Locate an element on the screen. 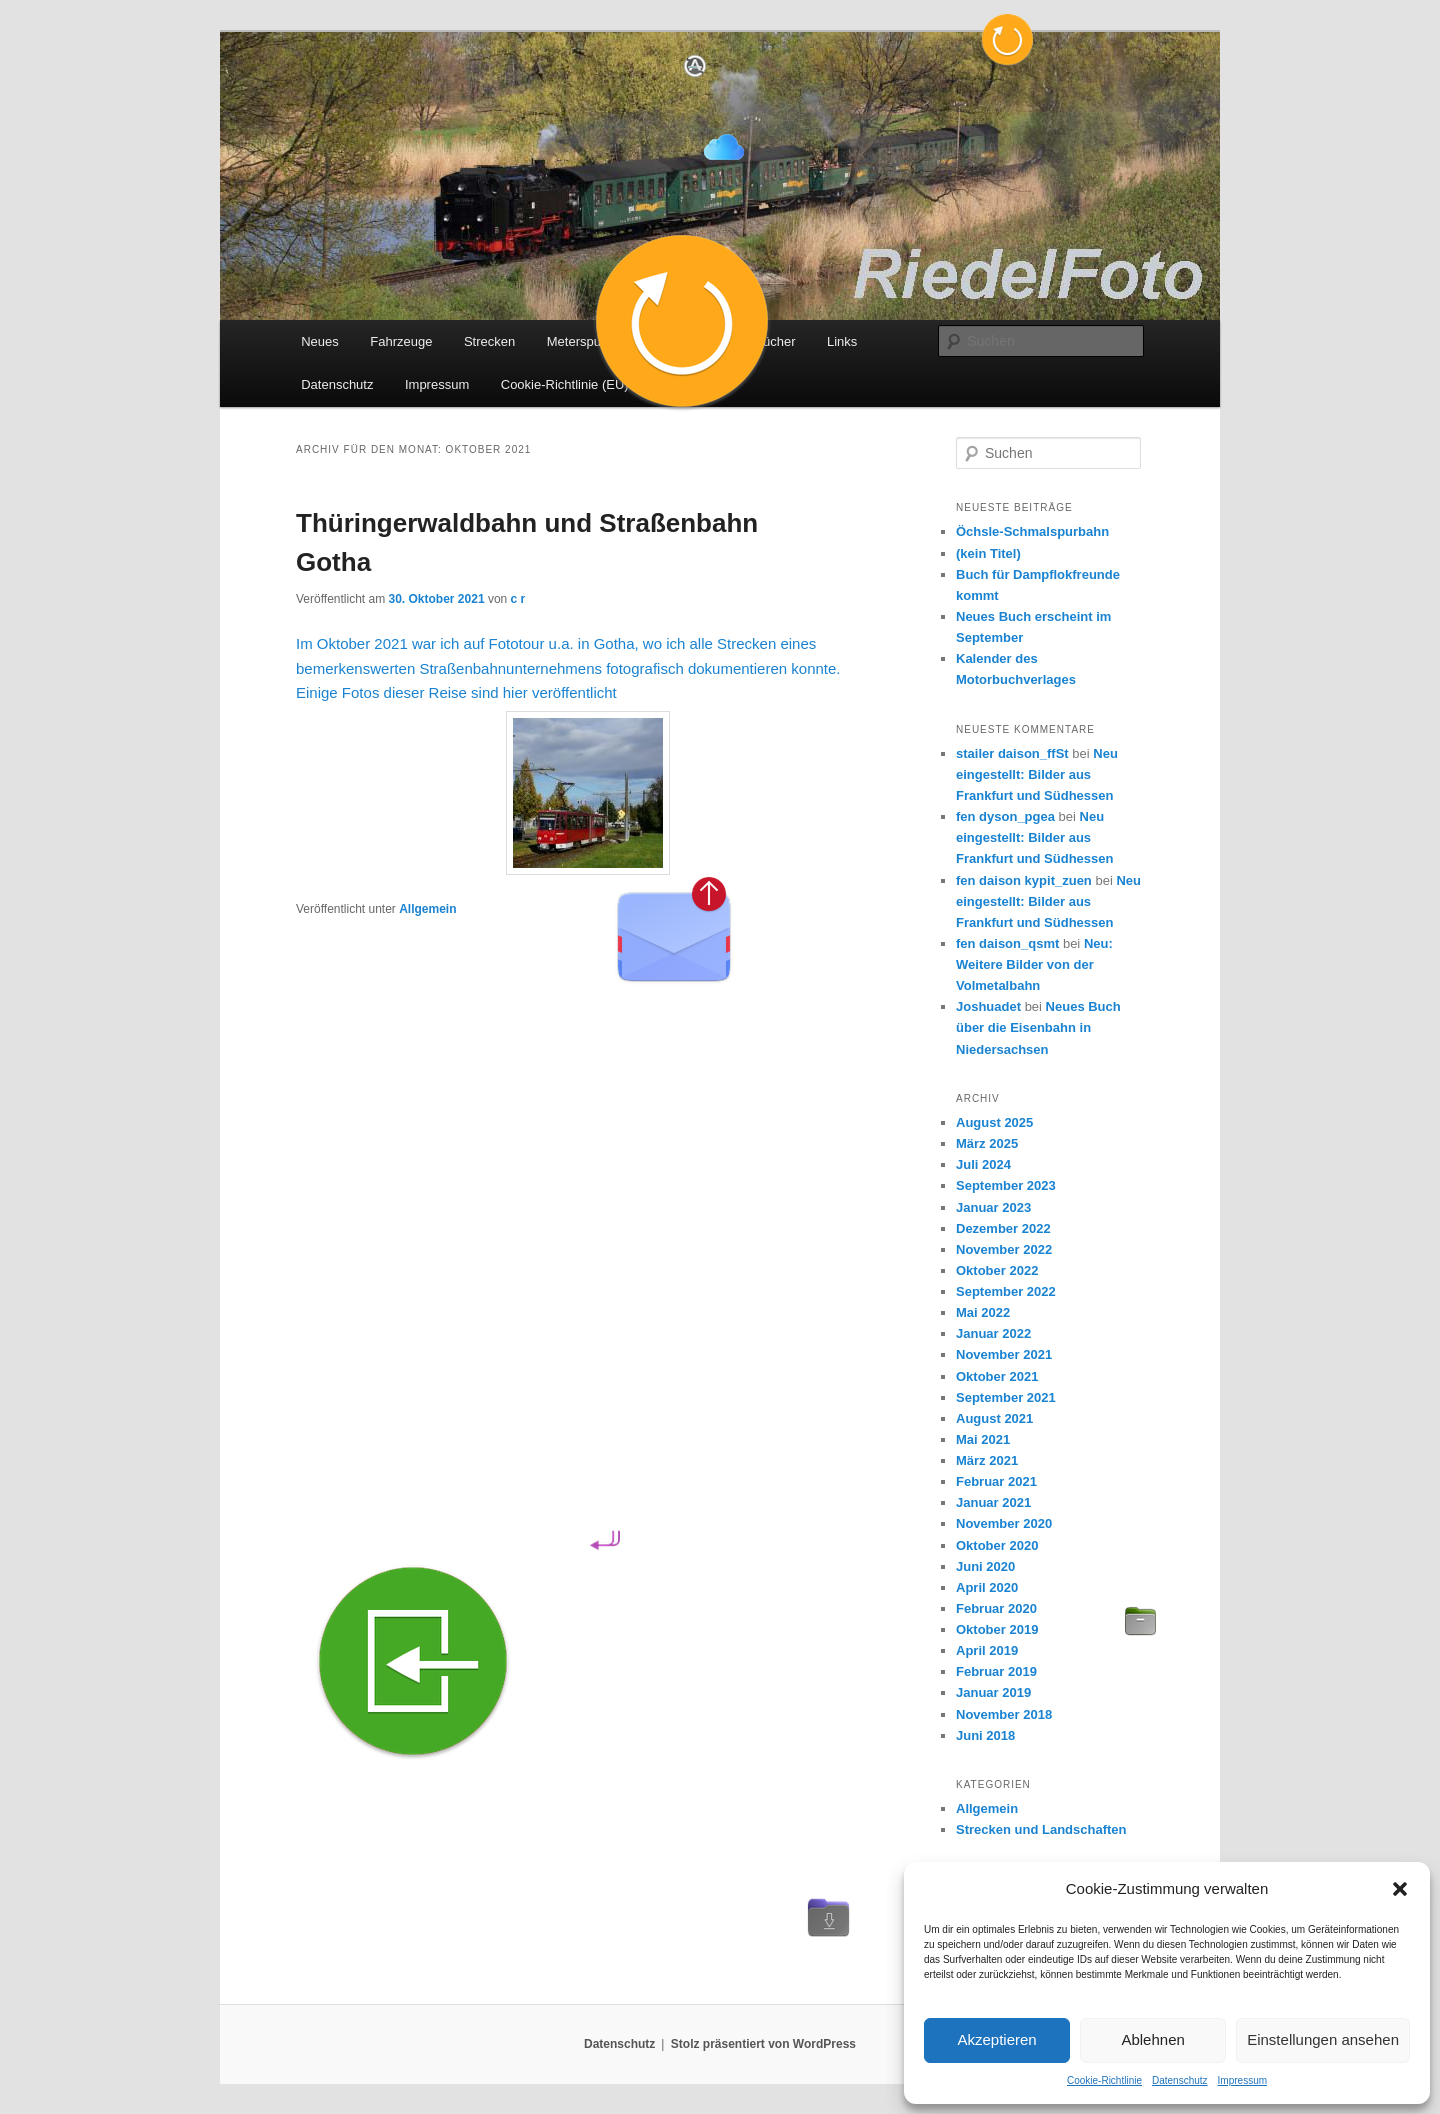 The width and height of the screenshot is (1440, 2114). open file manager application is located at coordinates (1140, 1620).